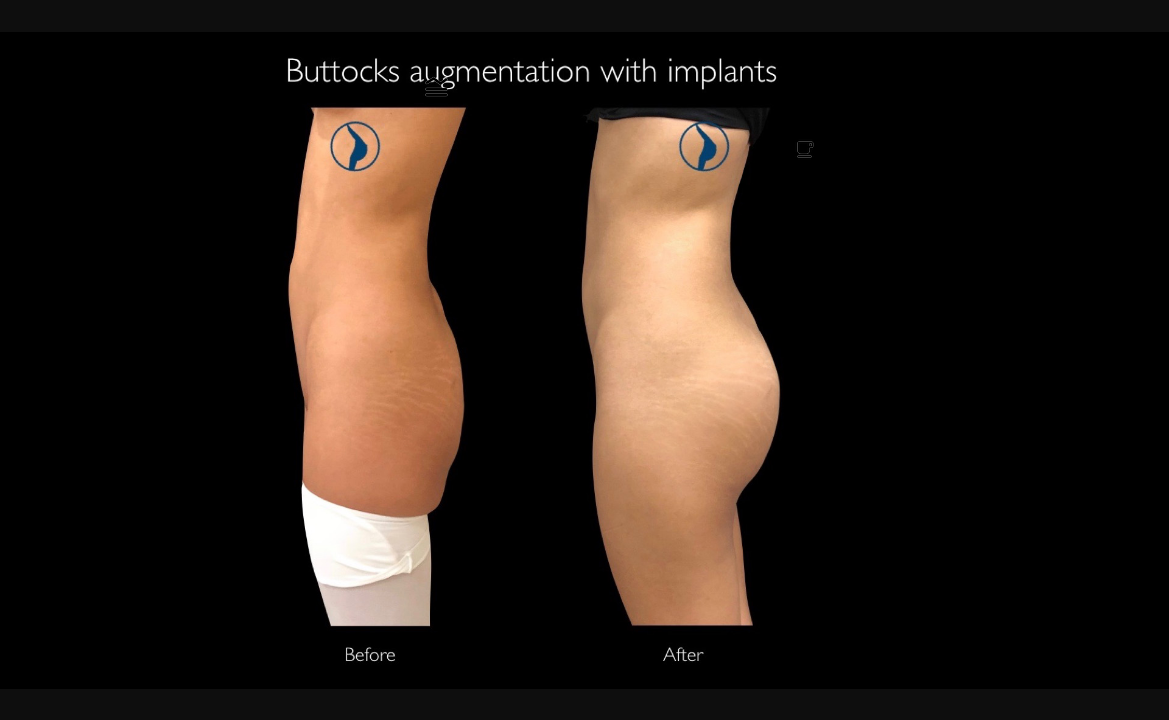 The image size is (1169, 720). I want to click on toggle chart legend visibility, so click(436, 86).